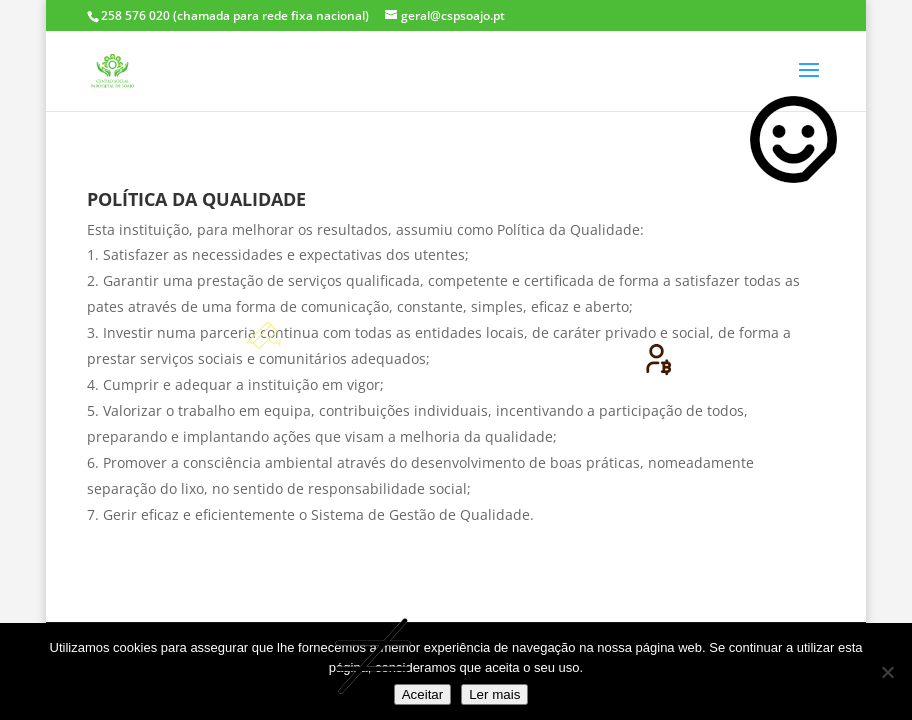 The width and height of the screenshot is (912, 720). What do you see at coordinates (656, 358) in the screenshot?
I see `view user's bitcoin wallet or balance` at bounding box center [656, 358].